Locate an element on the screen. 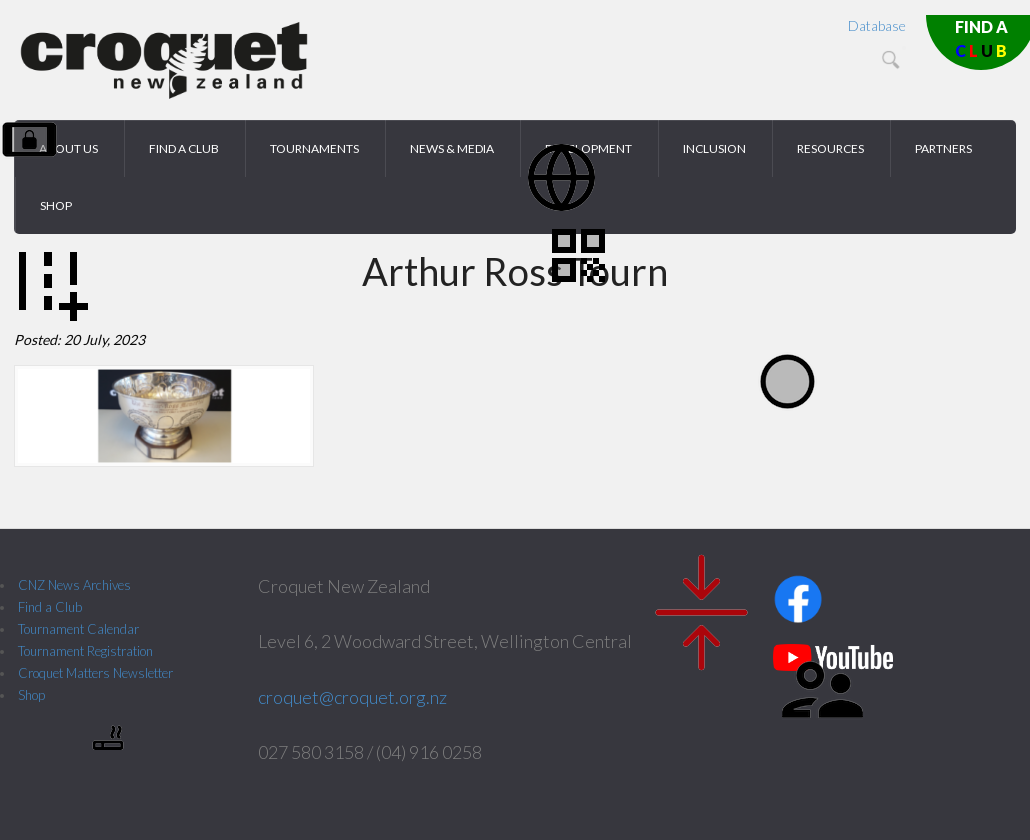 This screenshot has width=1030, height=840. scan or generate a QR code is located at coordinates (578, 255).